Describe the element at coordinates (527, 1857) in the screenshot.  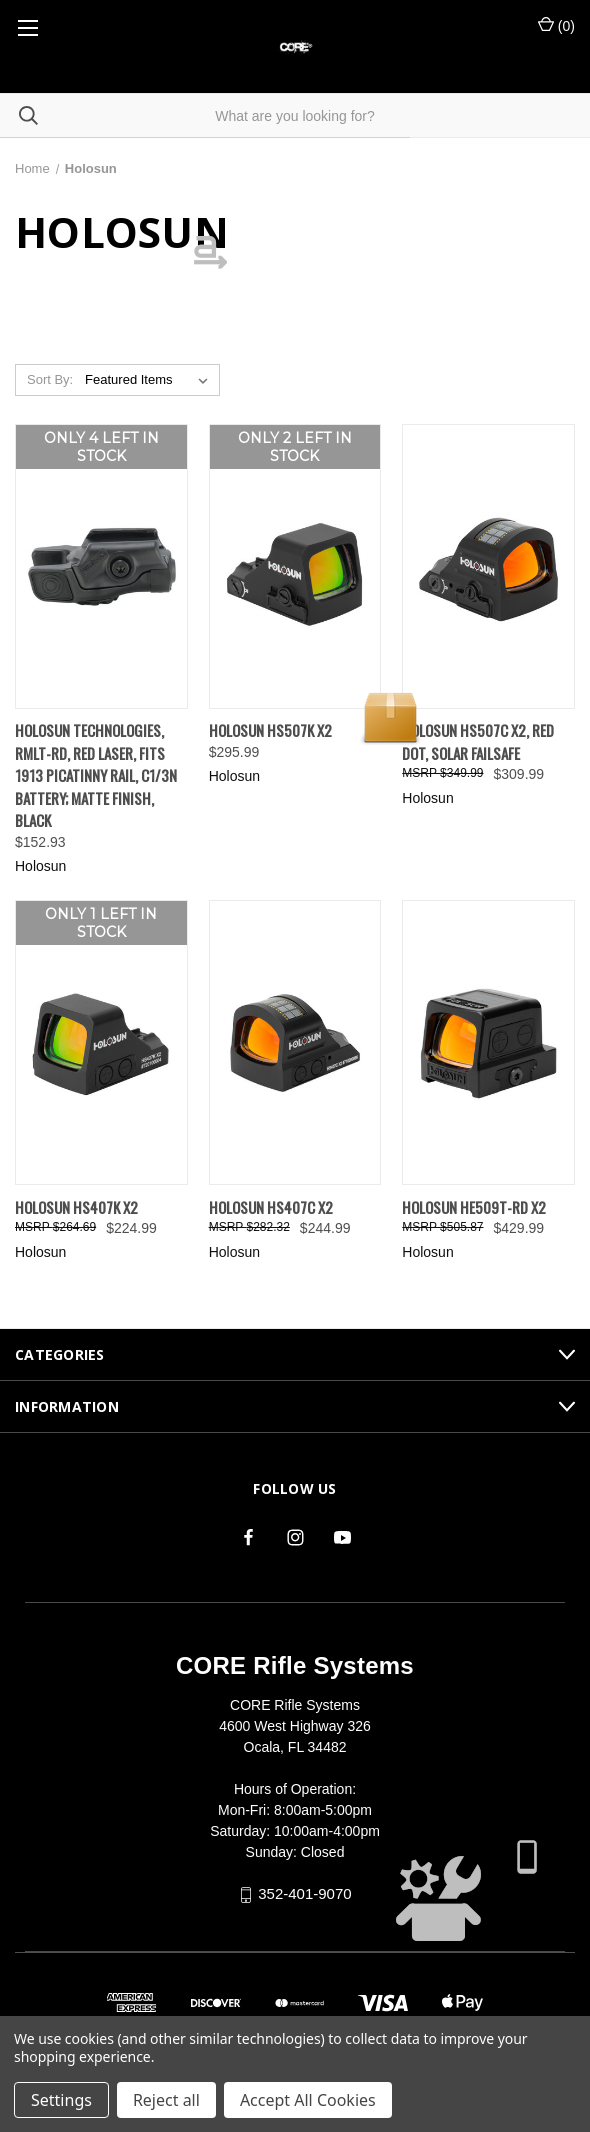
I see `indicates an iPhone or iOS device` at that location.